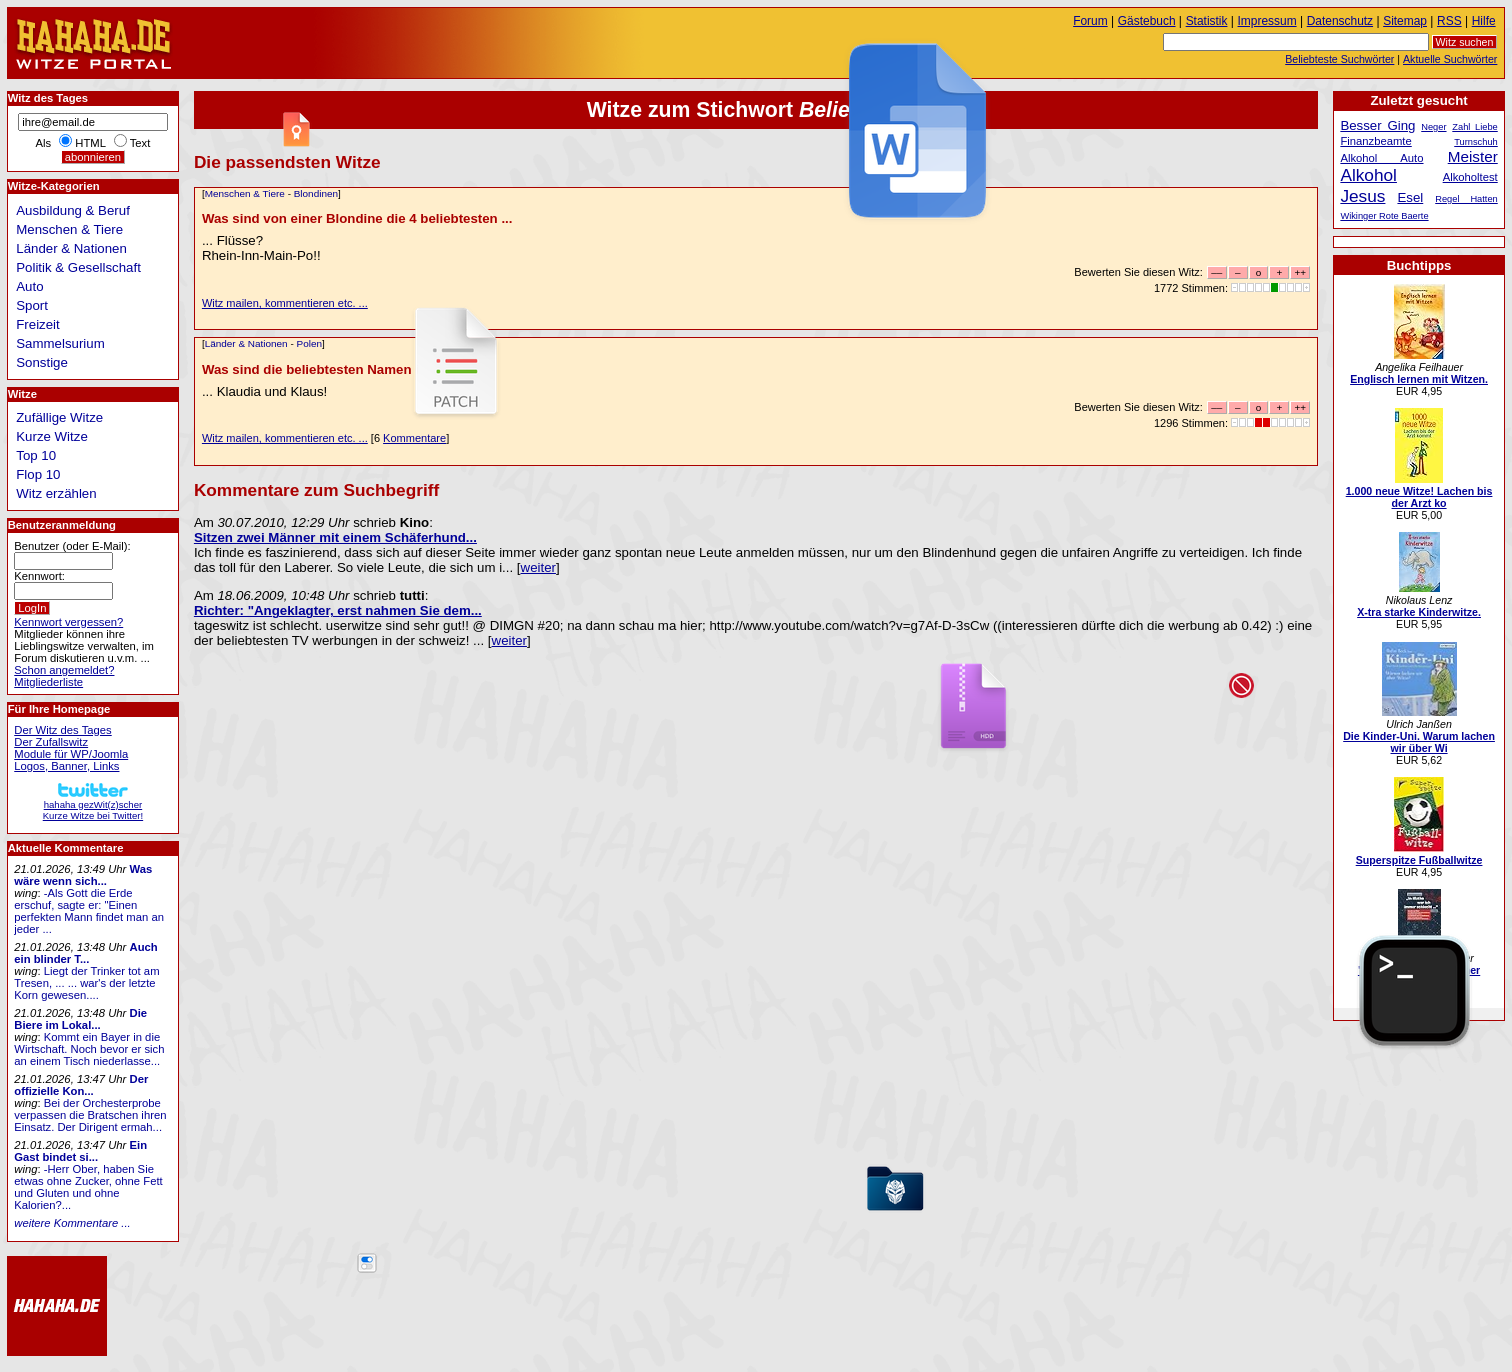  What do you see at coordinates (1241, 685) in the screenshot?
I see `delete or remove selected item` at bounding box center [1241, 685].